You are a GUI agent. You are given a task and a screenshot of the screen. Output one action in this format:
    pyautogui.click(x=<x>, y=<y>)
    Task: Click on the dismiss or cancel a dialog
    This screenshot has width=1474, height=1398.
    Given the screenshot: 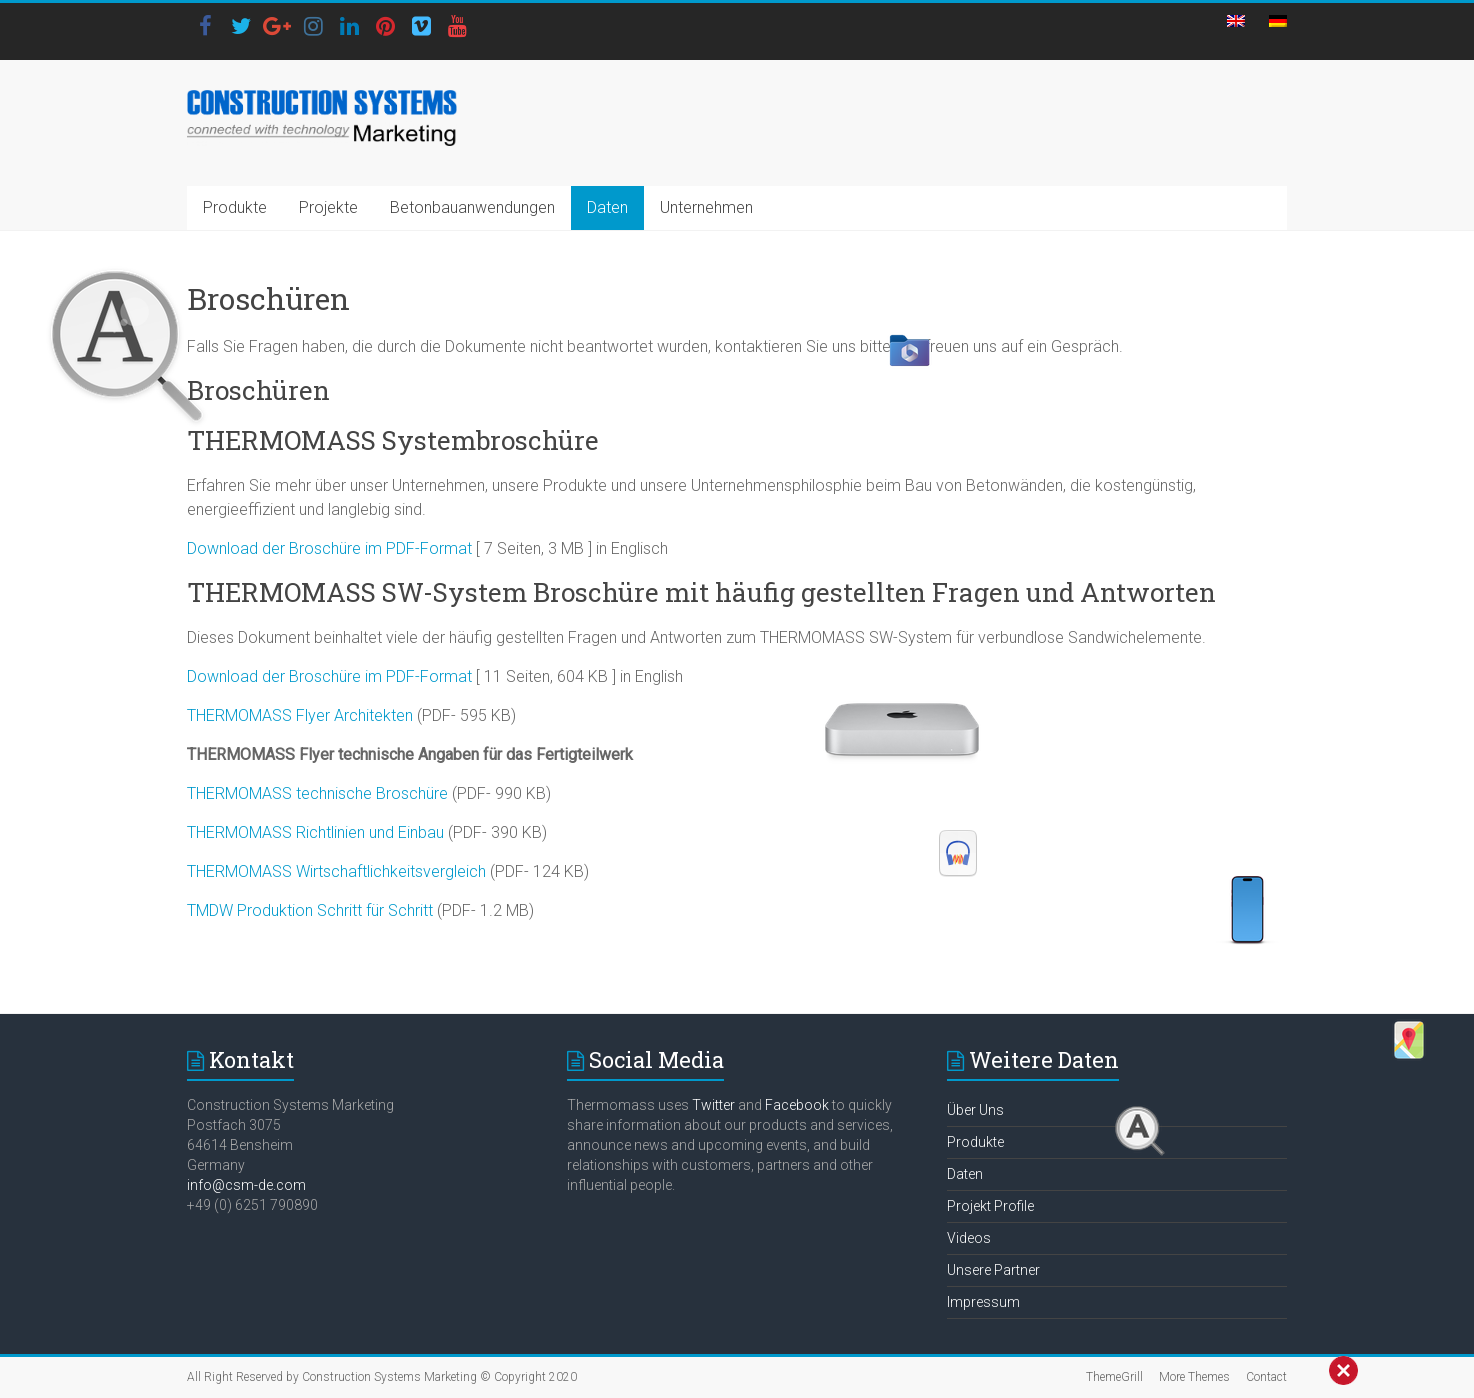 What is the action you would take?
    pyautogui.click(x=1343, y=1370)
    